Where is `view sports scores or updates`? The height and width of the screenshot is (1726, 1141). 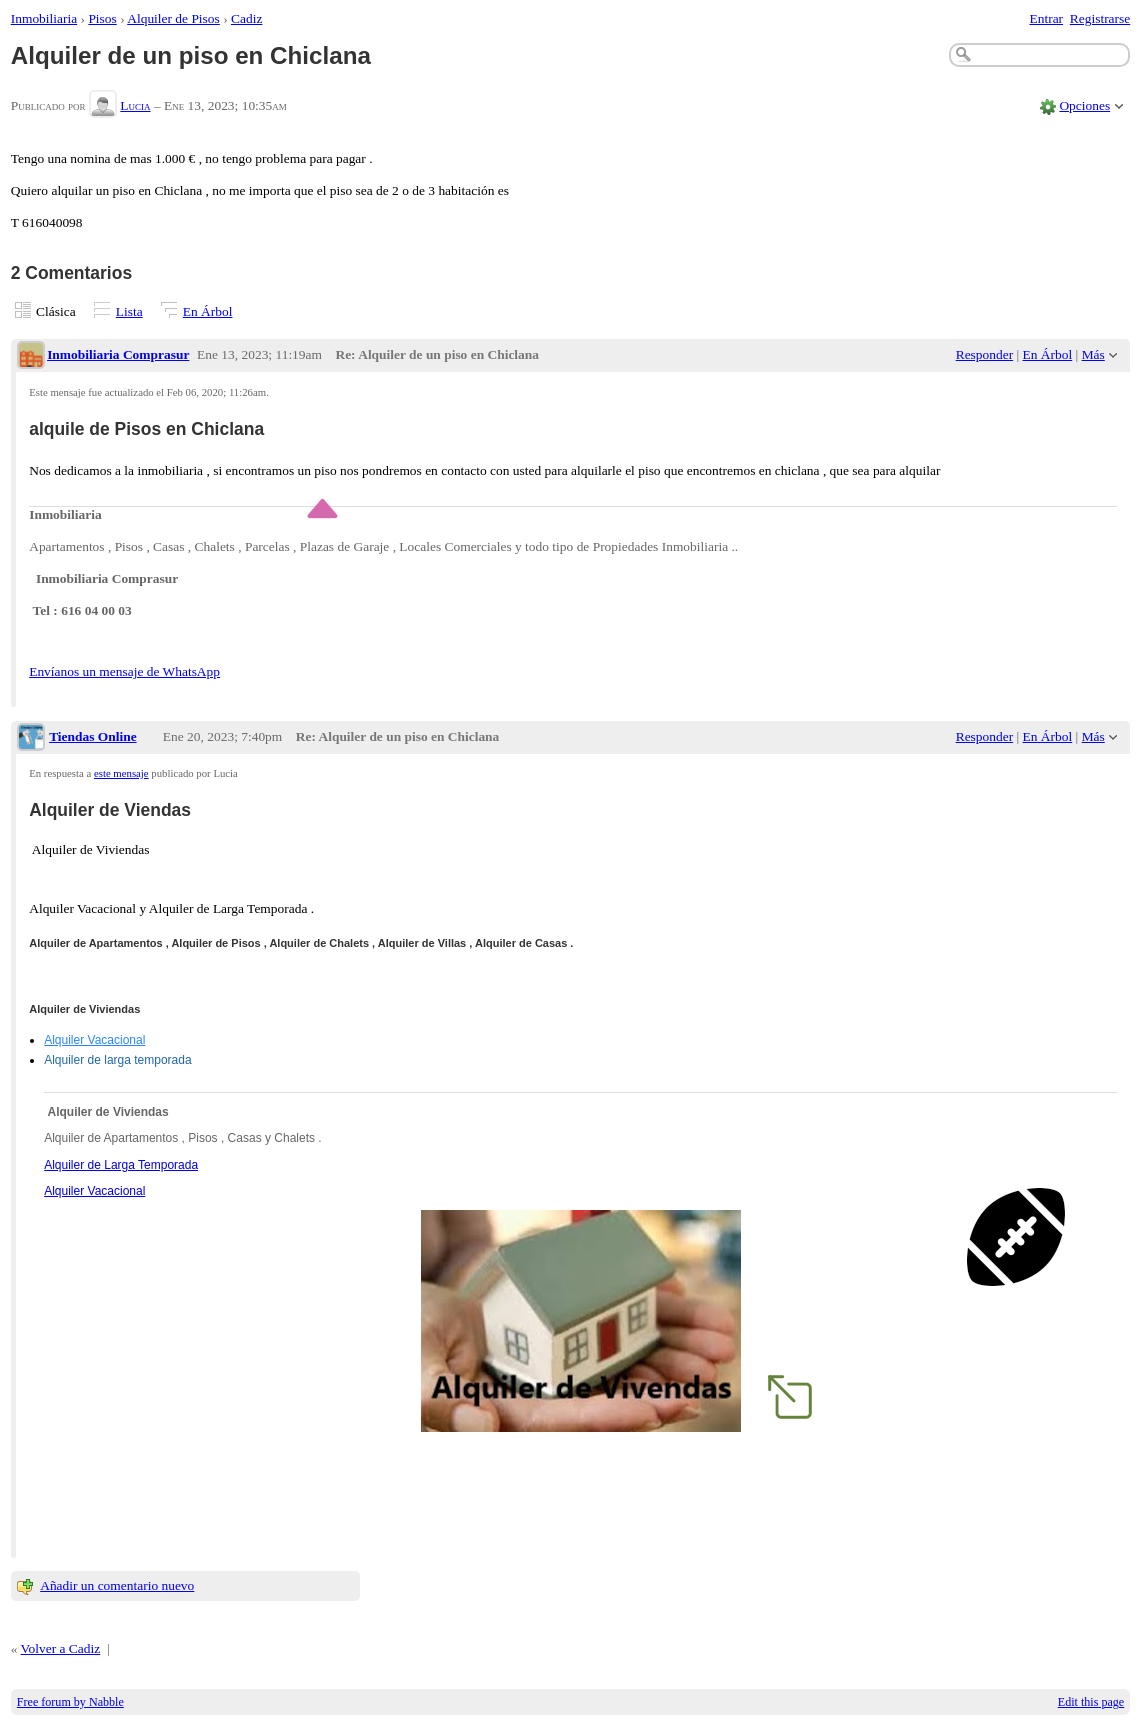 view sports scores or updates is located at coordinates (1016, 1237).